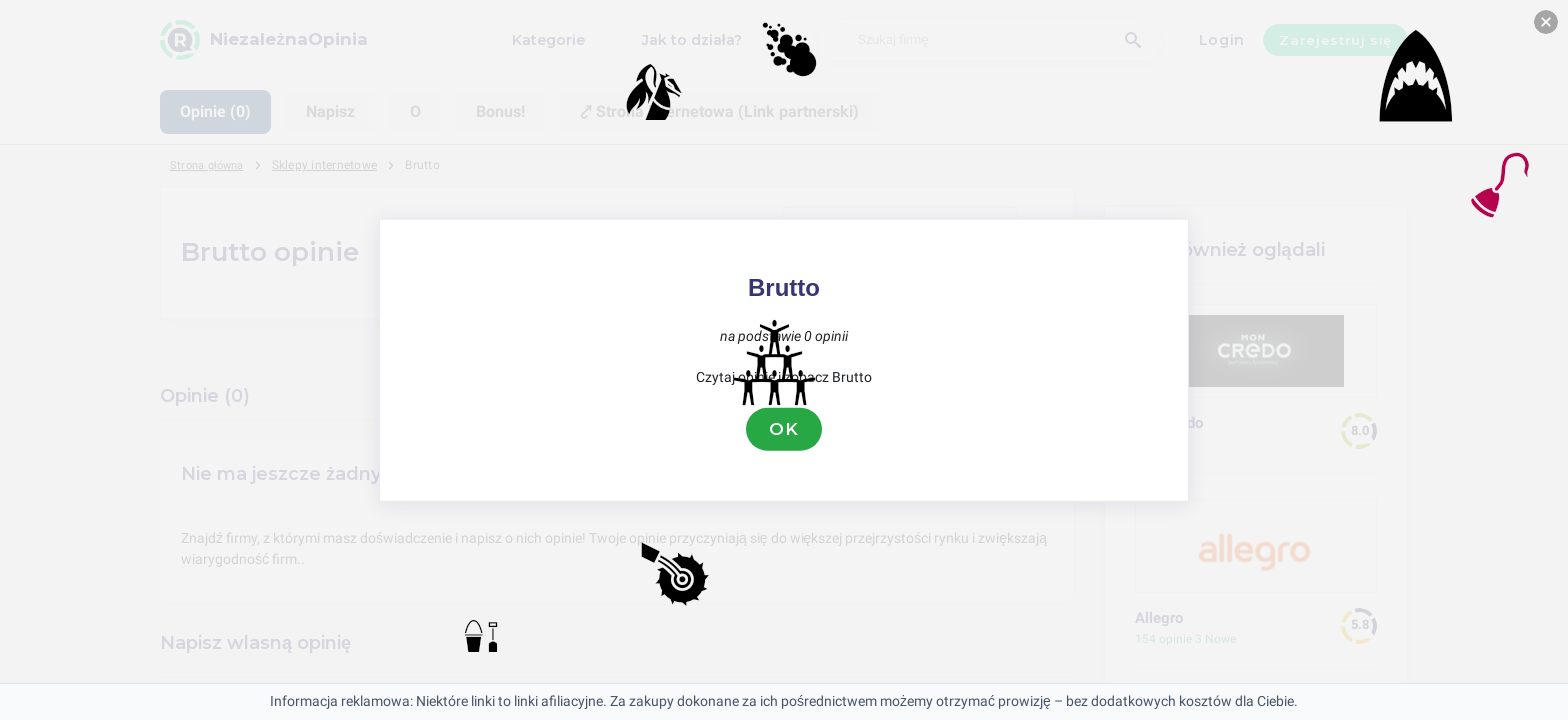 This screenshot has height=720, width=1568. Describe the element at coordinates (789, 49) in the screenshot. I see `indicates a chemical reaction or potion effect` at that location.